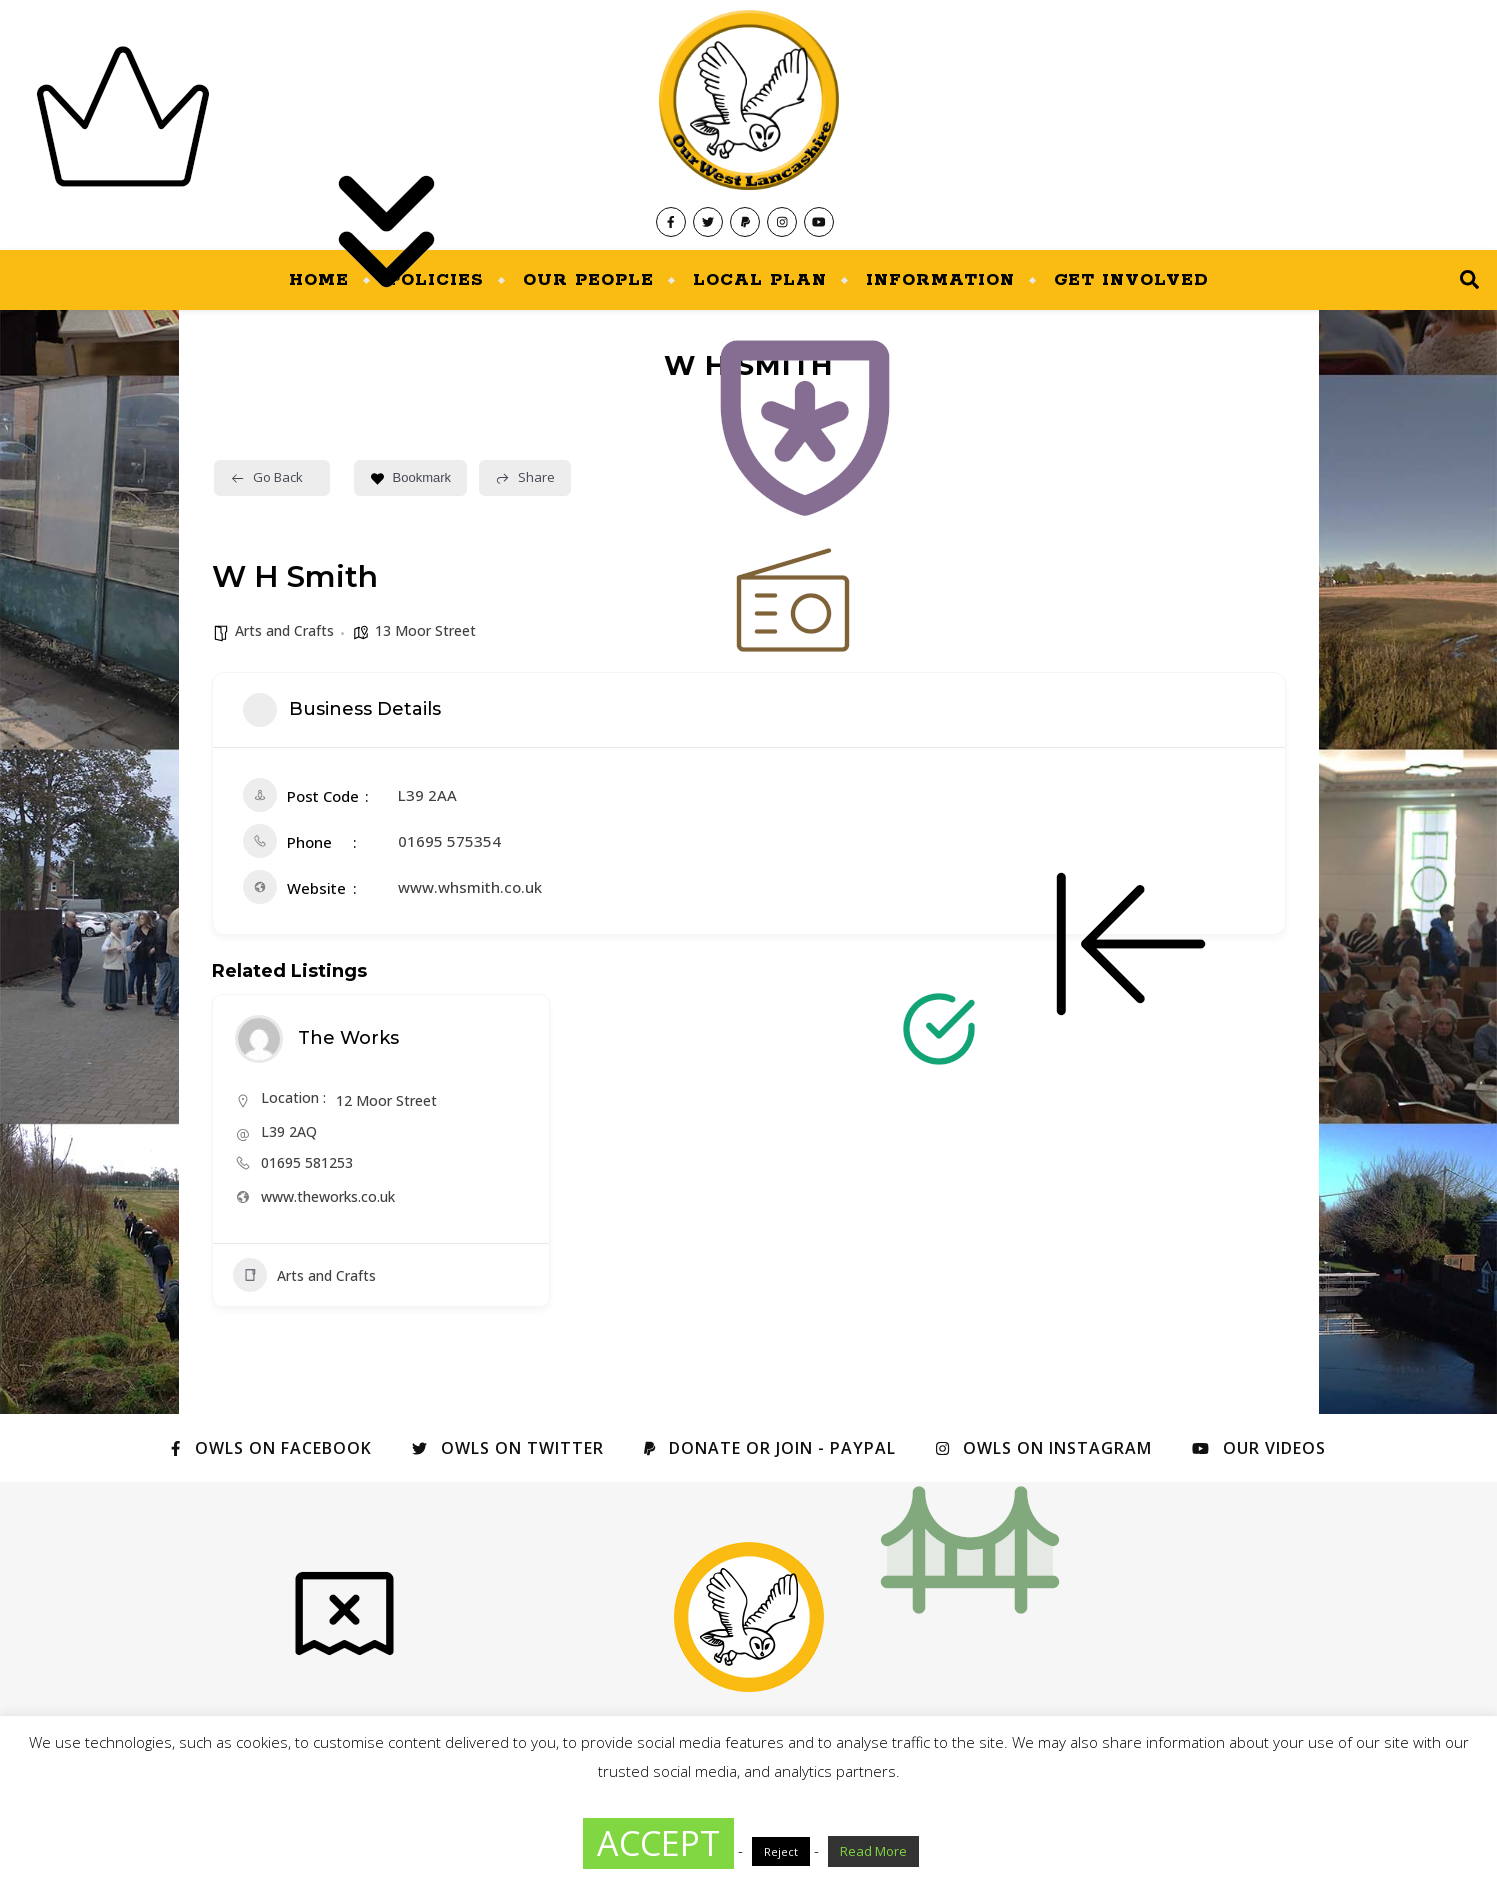 Image resolution: width=1497 pixels, height=1881 pixels. Describe the element at coordinates (1128, 944) in the screenshot. I see `go back to the beginning` at that location.